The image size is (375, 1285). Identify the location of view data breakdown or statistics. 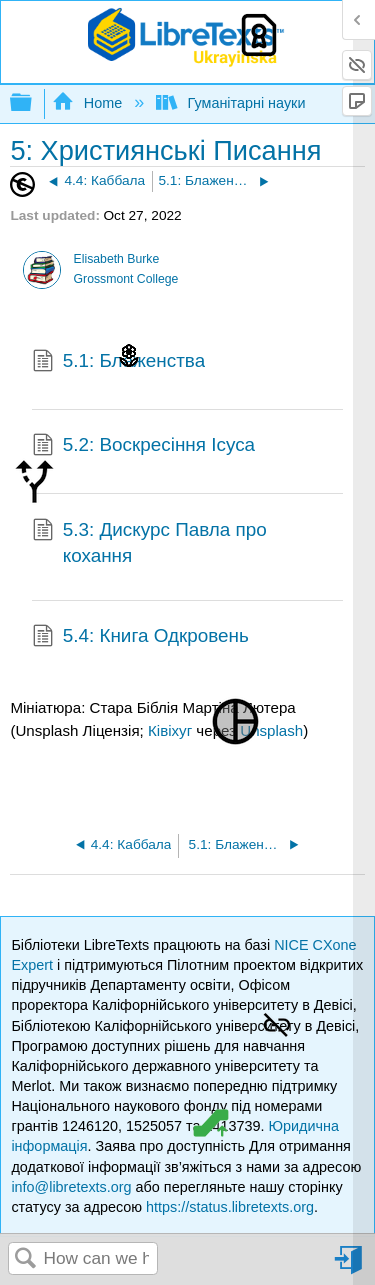
(235, 721).